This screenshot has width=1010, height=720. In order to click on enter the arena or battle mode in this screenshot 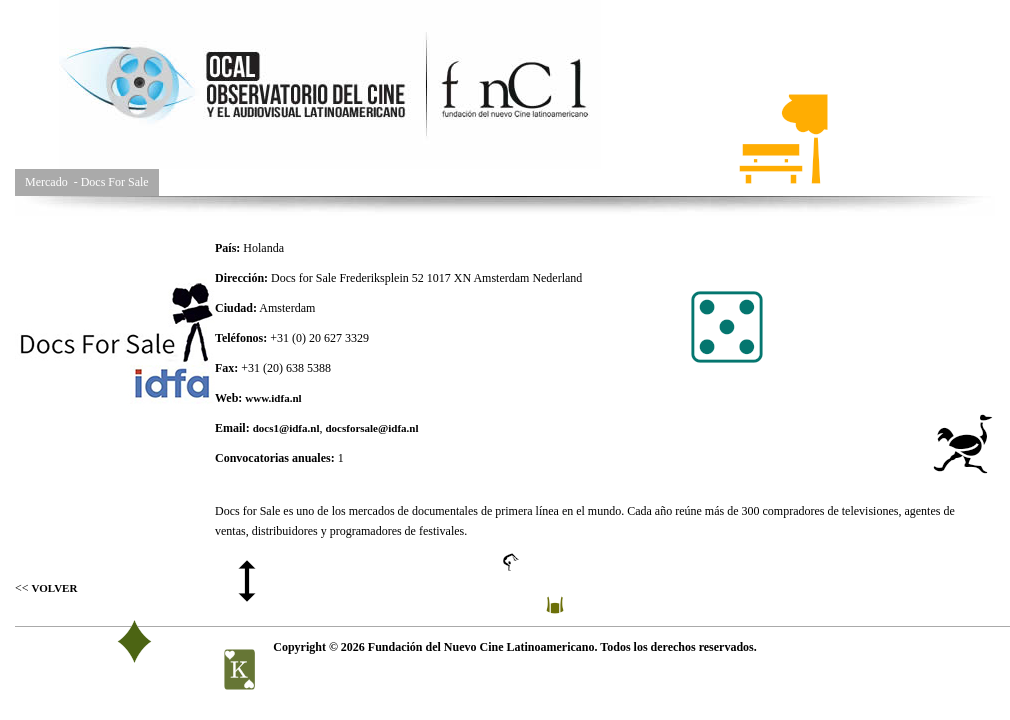, I will do `click(555, 605)`.